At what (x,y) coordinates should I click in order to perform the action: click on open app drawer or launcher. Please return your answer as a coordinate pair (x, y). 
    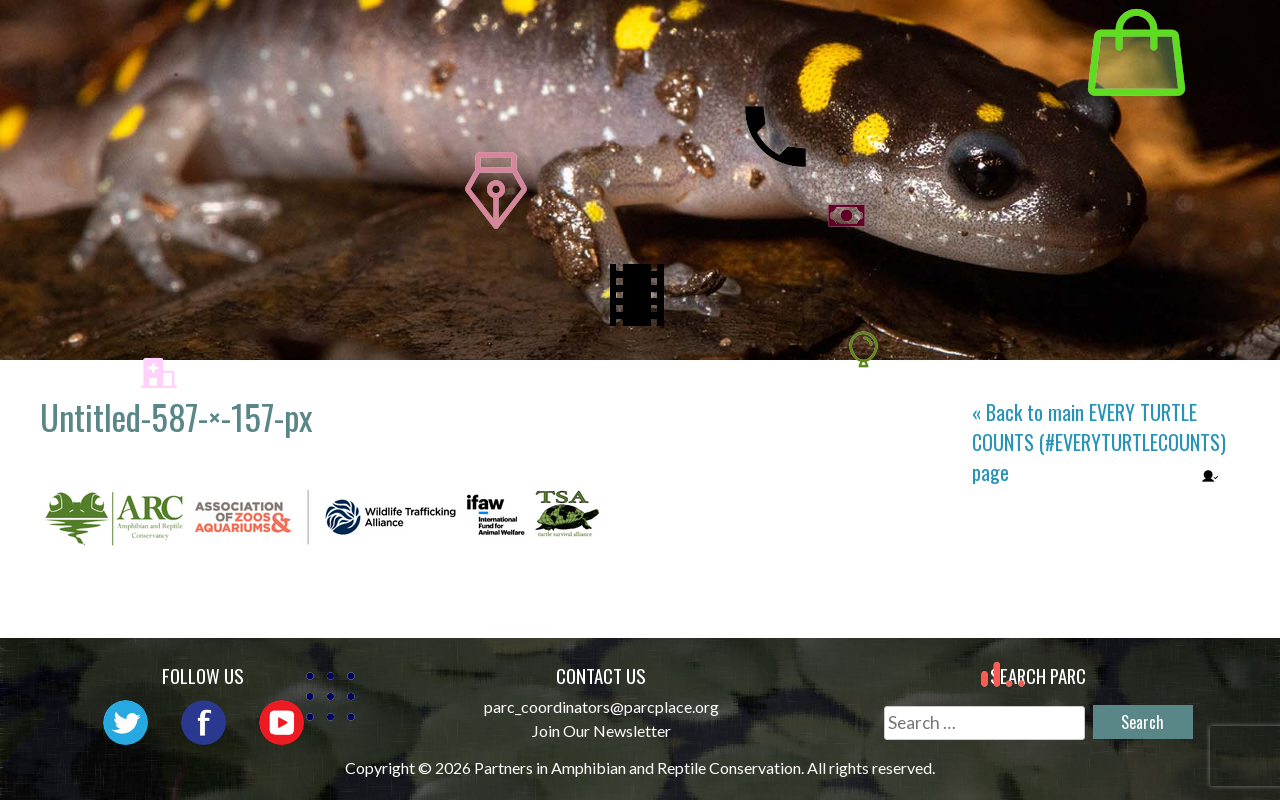
    Looking at the image, I should click on (330, 696).